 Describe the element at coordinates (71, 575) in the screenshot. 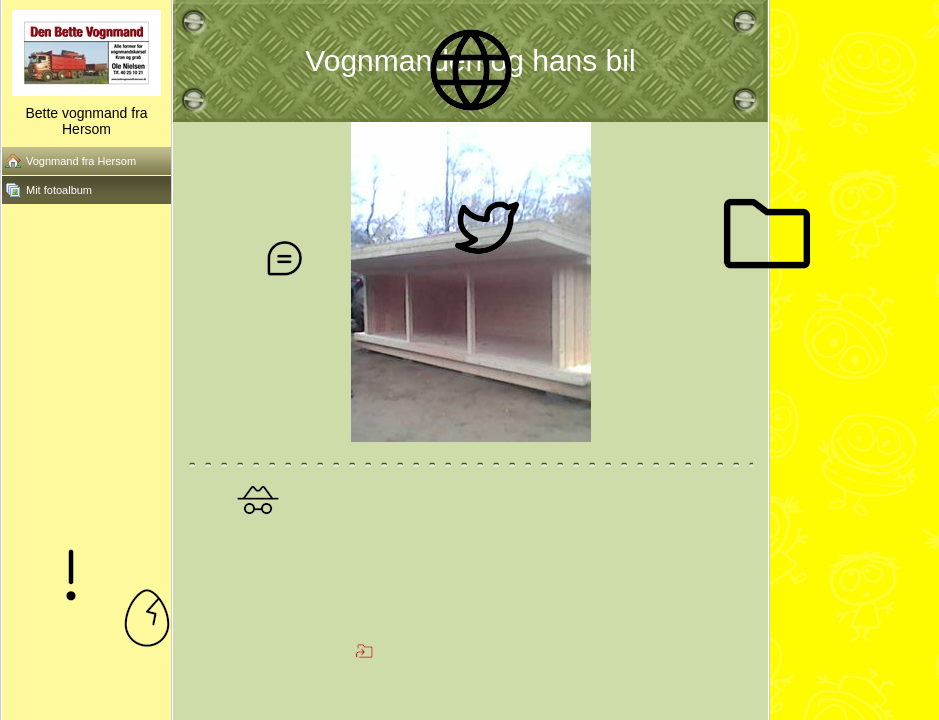

I see `indicates an alert or warning that requires attention` at that location.